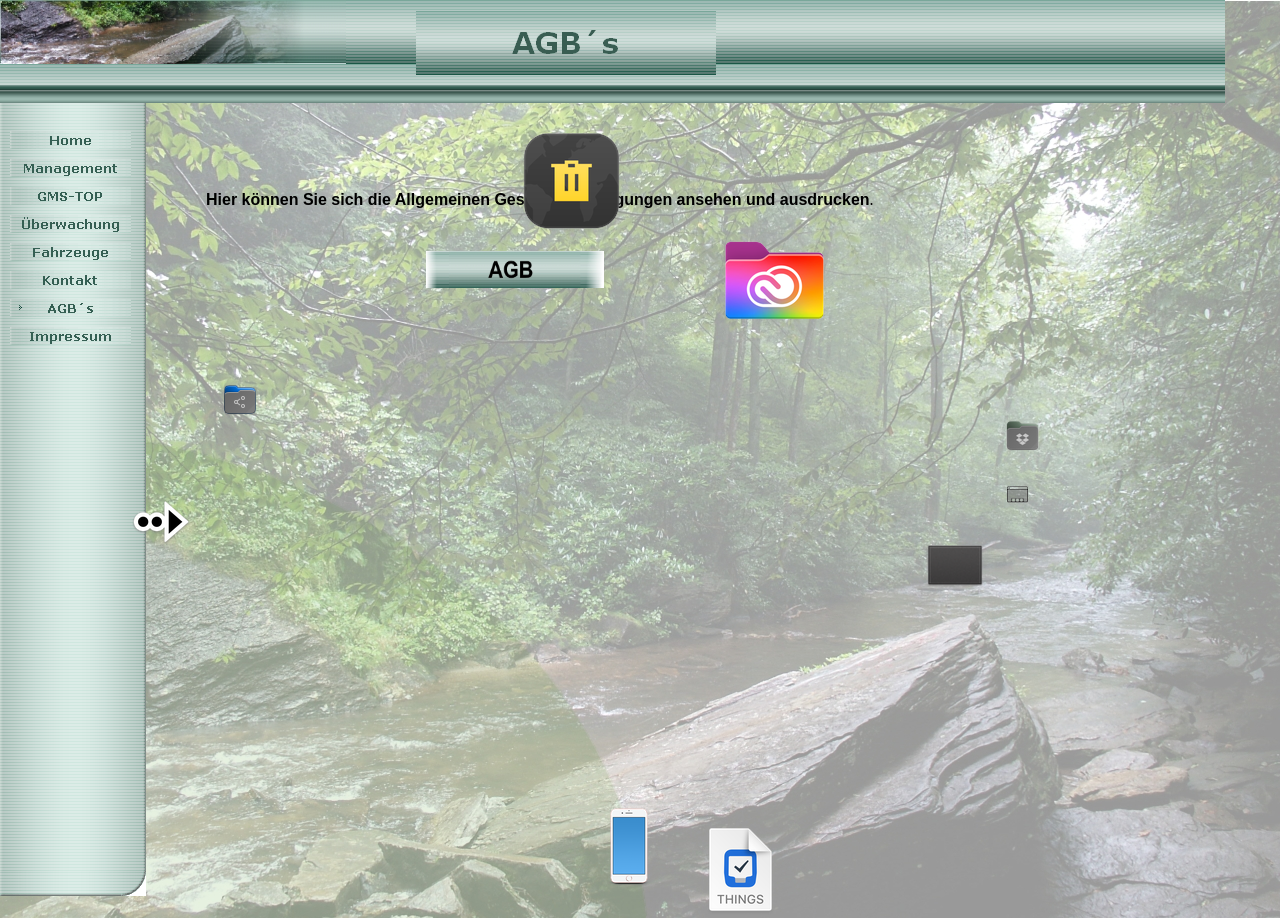 The width and height of the screenshot is (1280, 918). Describe the element at coordinates (1022, 435) in the screenshot. I see `open dropbox synced folder` at that location.